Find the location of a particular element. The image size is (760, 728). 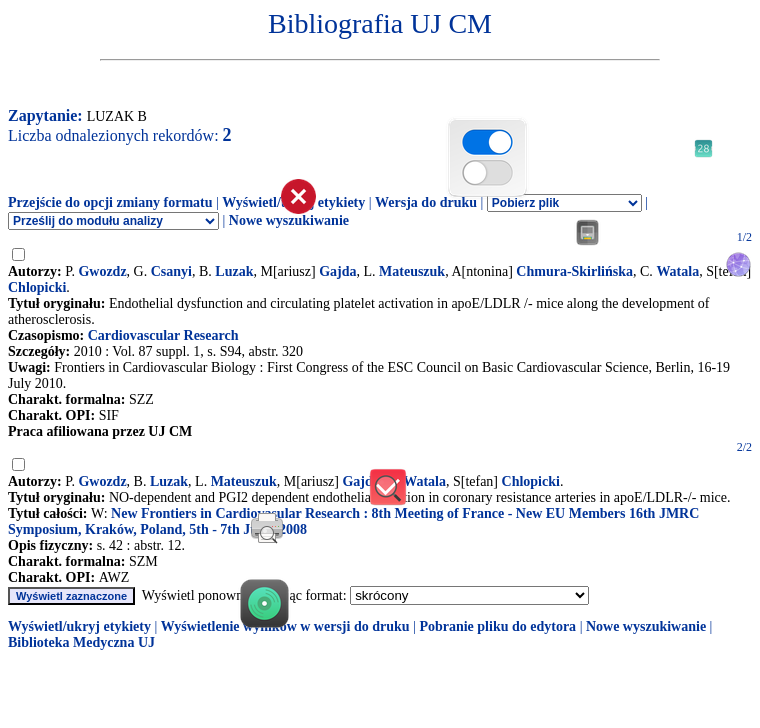

close or exit the application is located at coordinates (298, 196).